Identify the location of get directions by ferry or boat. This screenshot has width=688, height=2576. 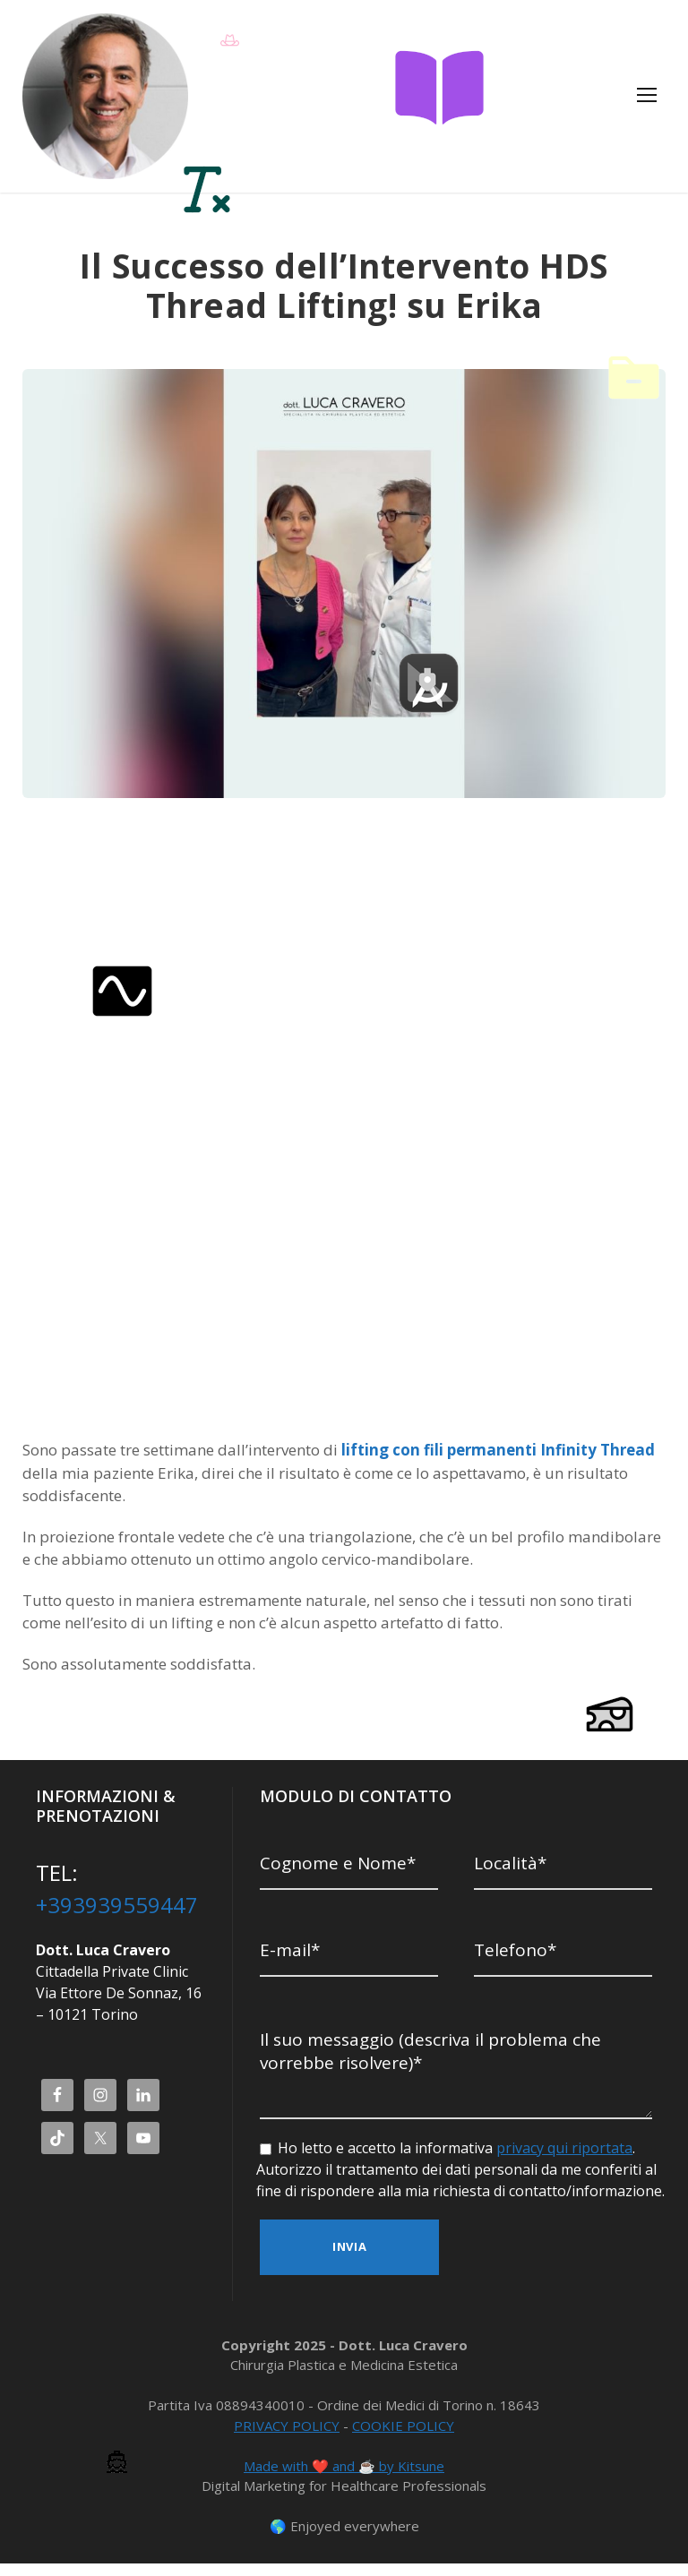
(116, 2461).